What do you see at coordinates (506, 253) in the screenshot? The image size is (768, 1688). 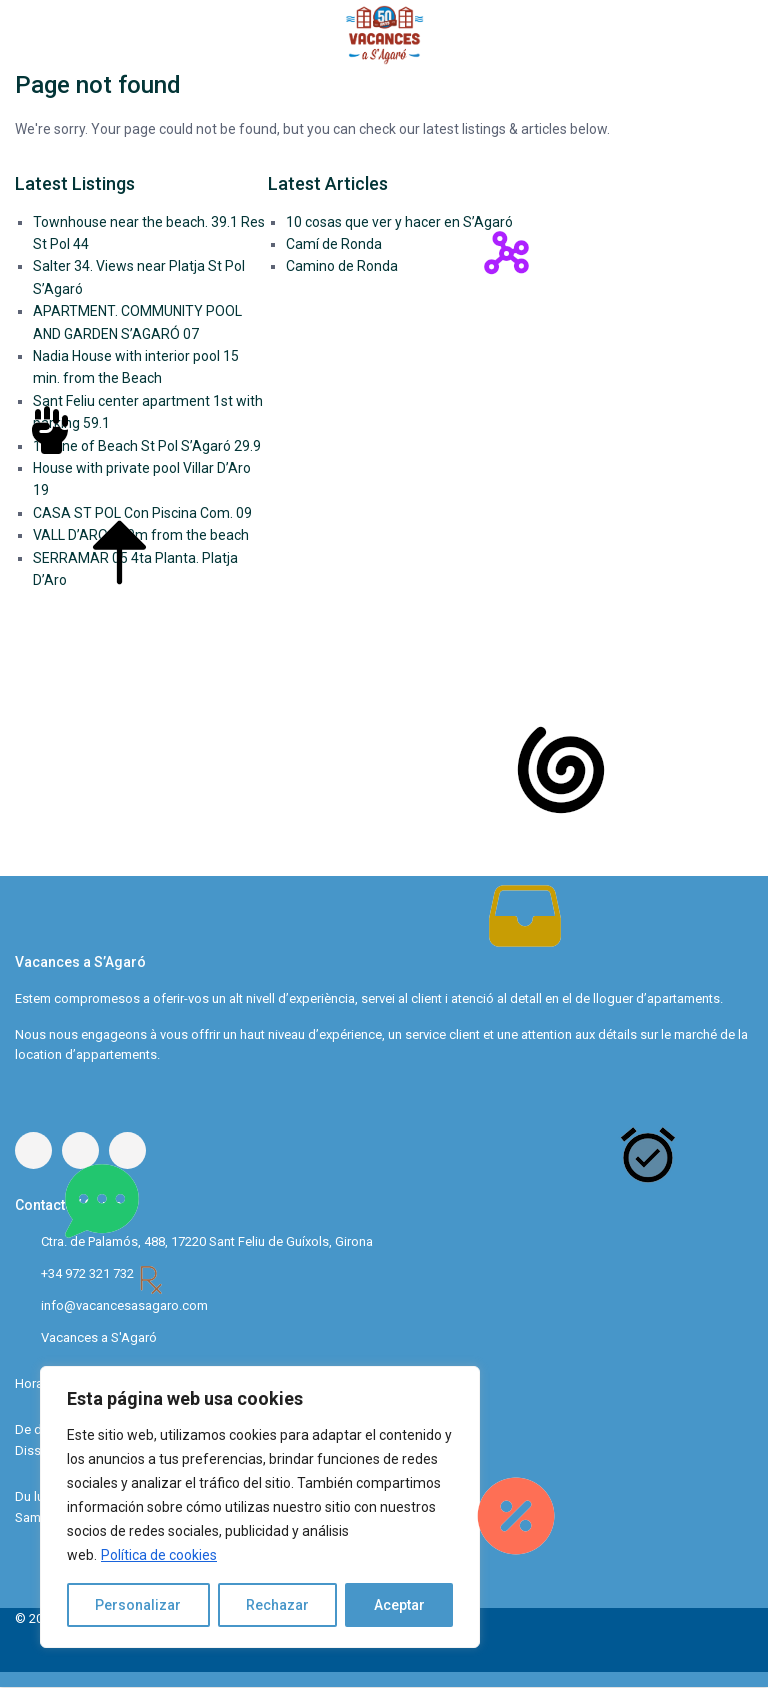 I see `view network or connection graph` at bounding box center [506, 253].